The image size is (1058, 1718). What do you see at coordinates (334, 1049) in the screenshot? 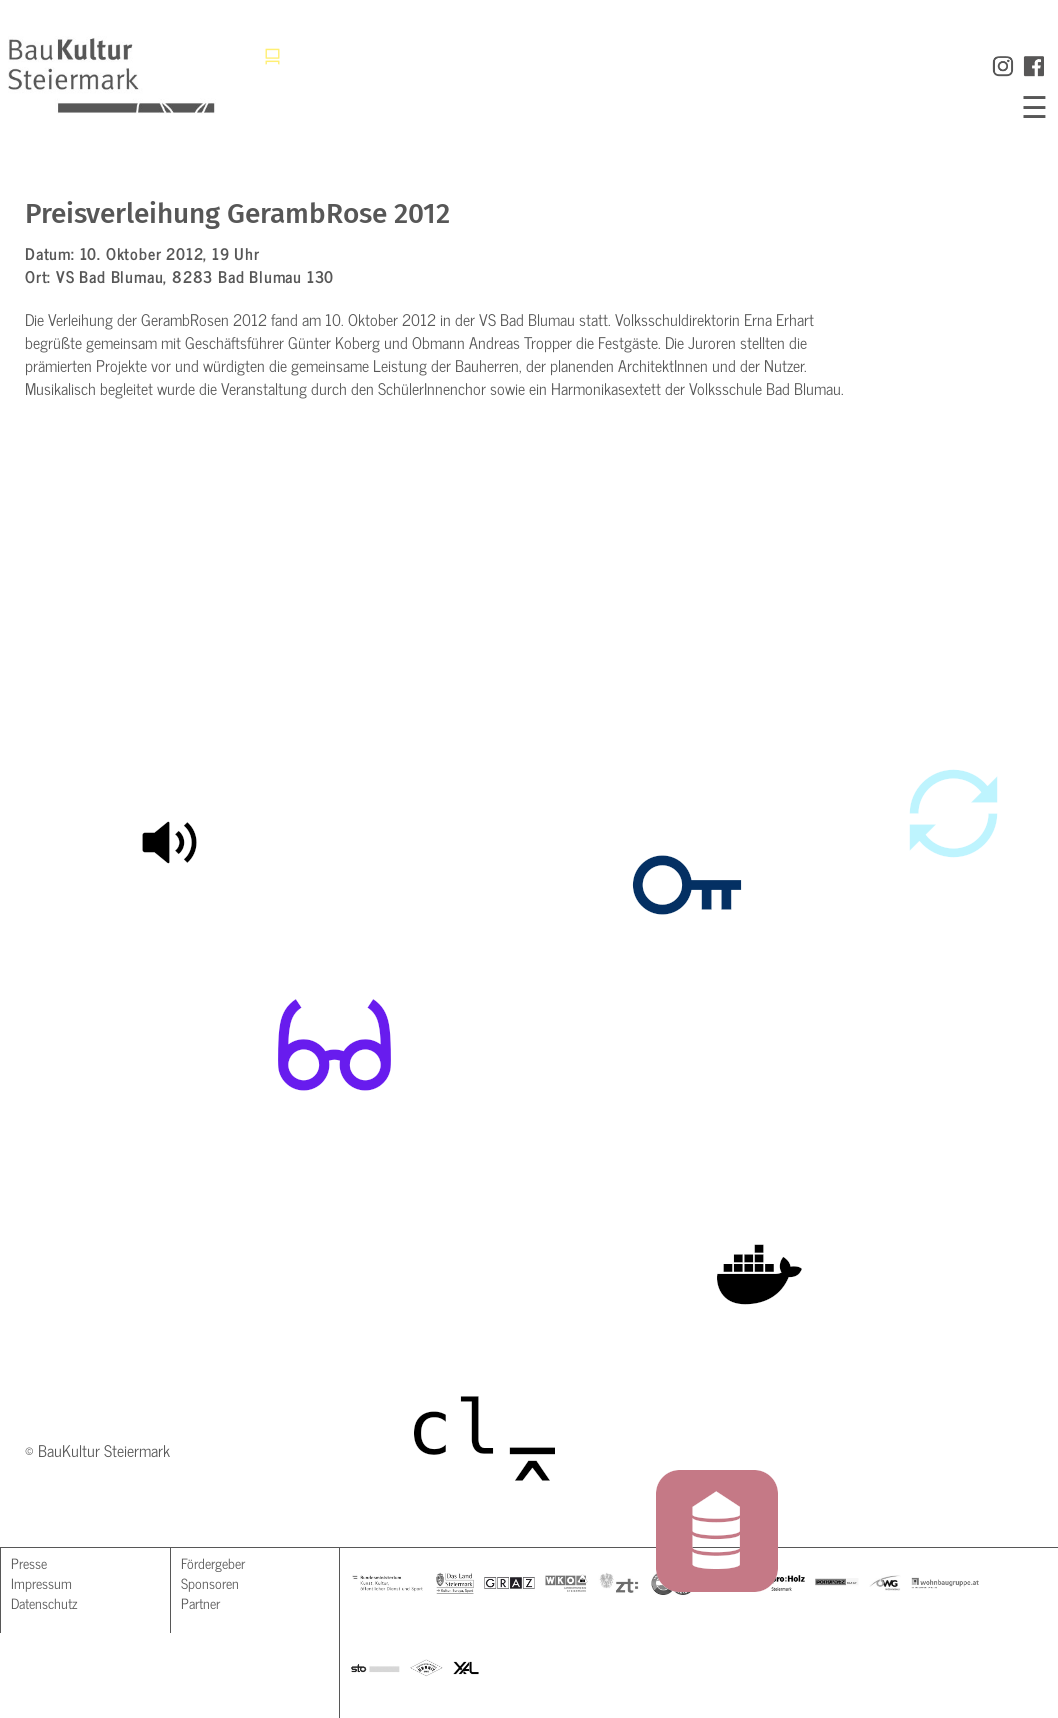
I see `enable reading or accessibility mode` at bounding box center [334, 1049].